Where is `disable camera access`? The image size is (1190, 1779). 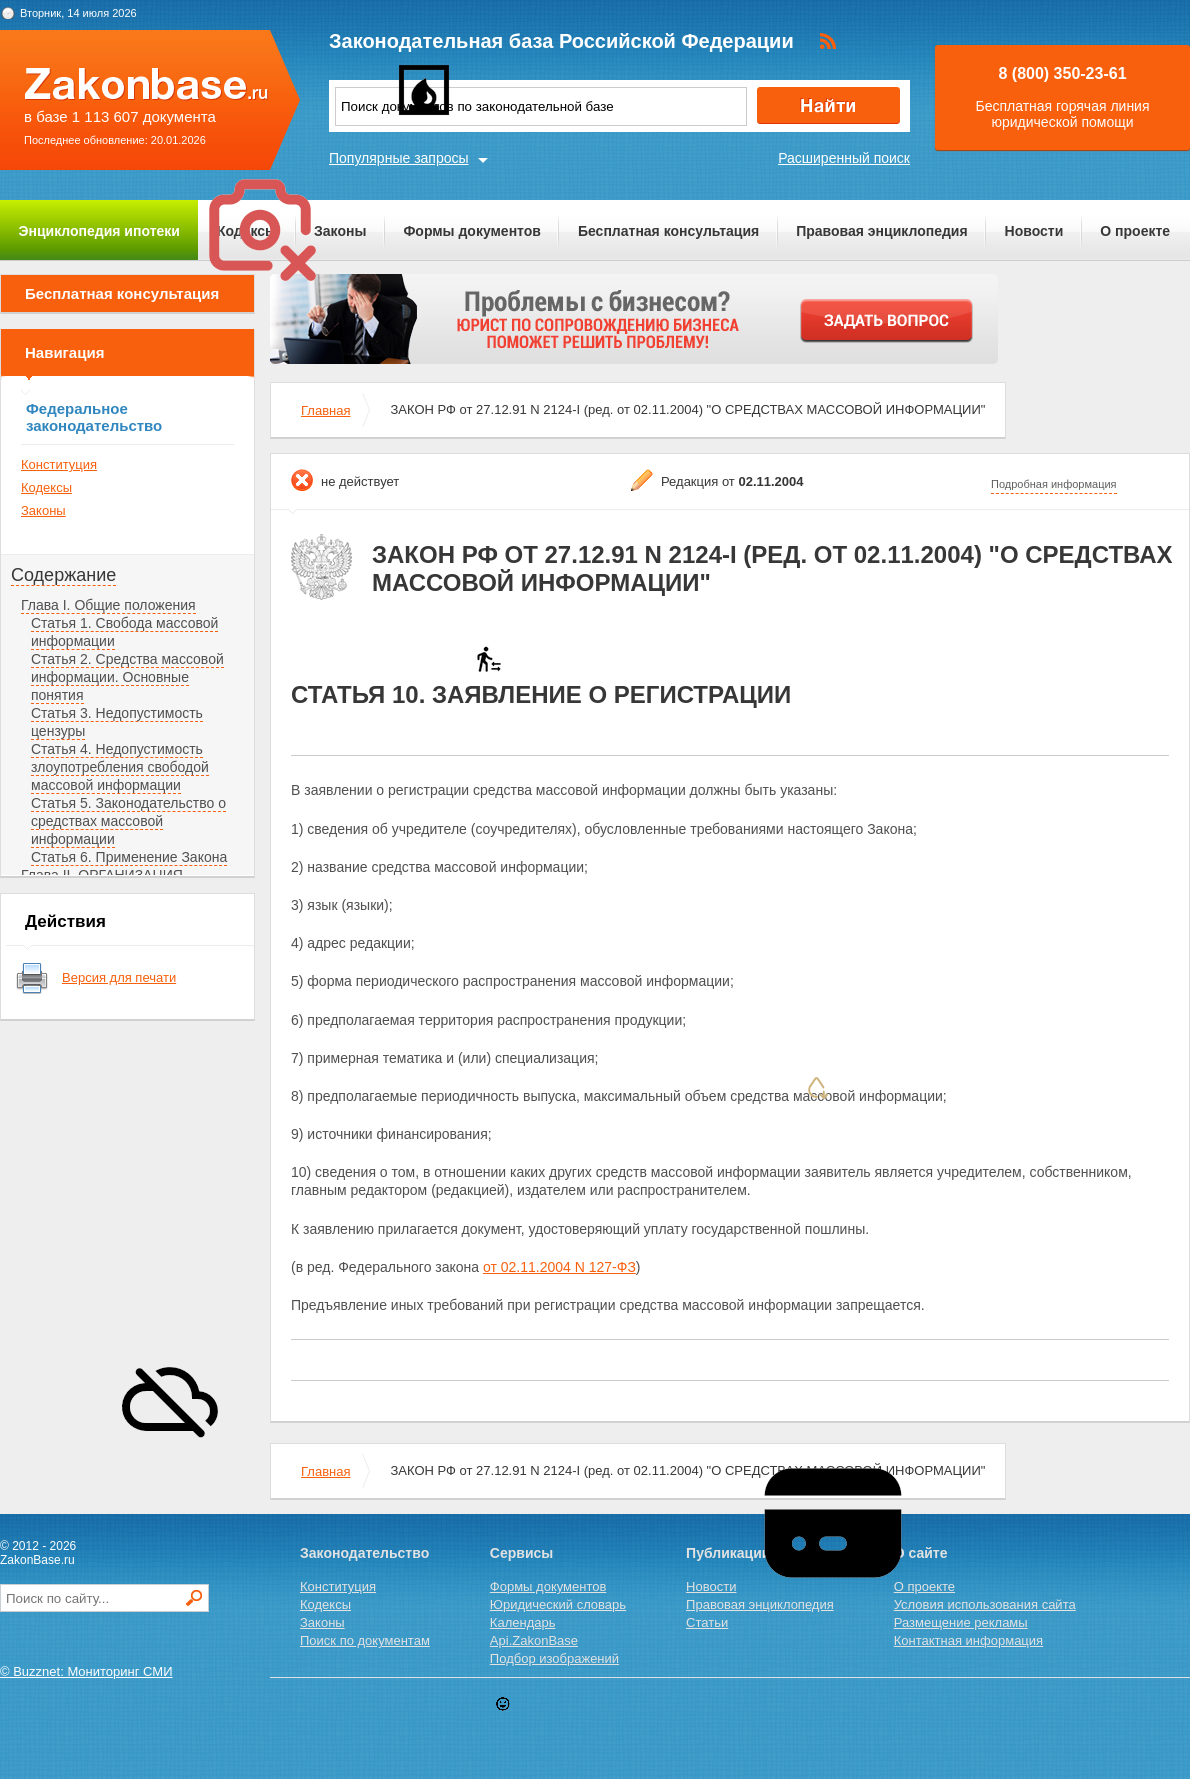
disable camera access is located at coordinates (260, 225).